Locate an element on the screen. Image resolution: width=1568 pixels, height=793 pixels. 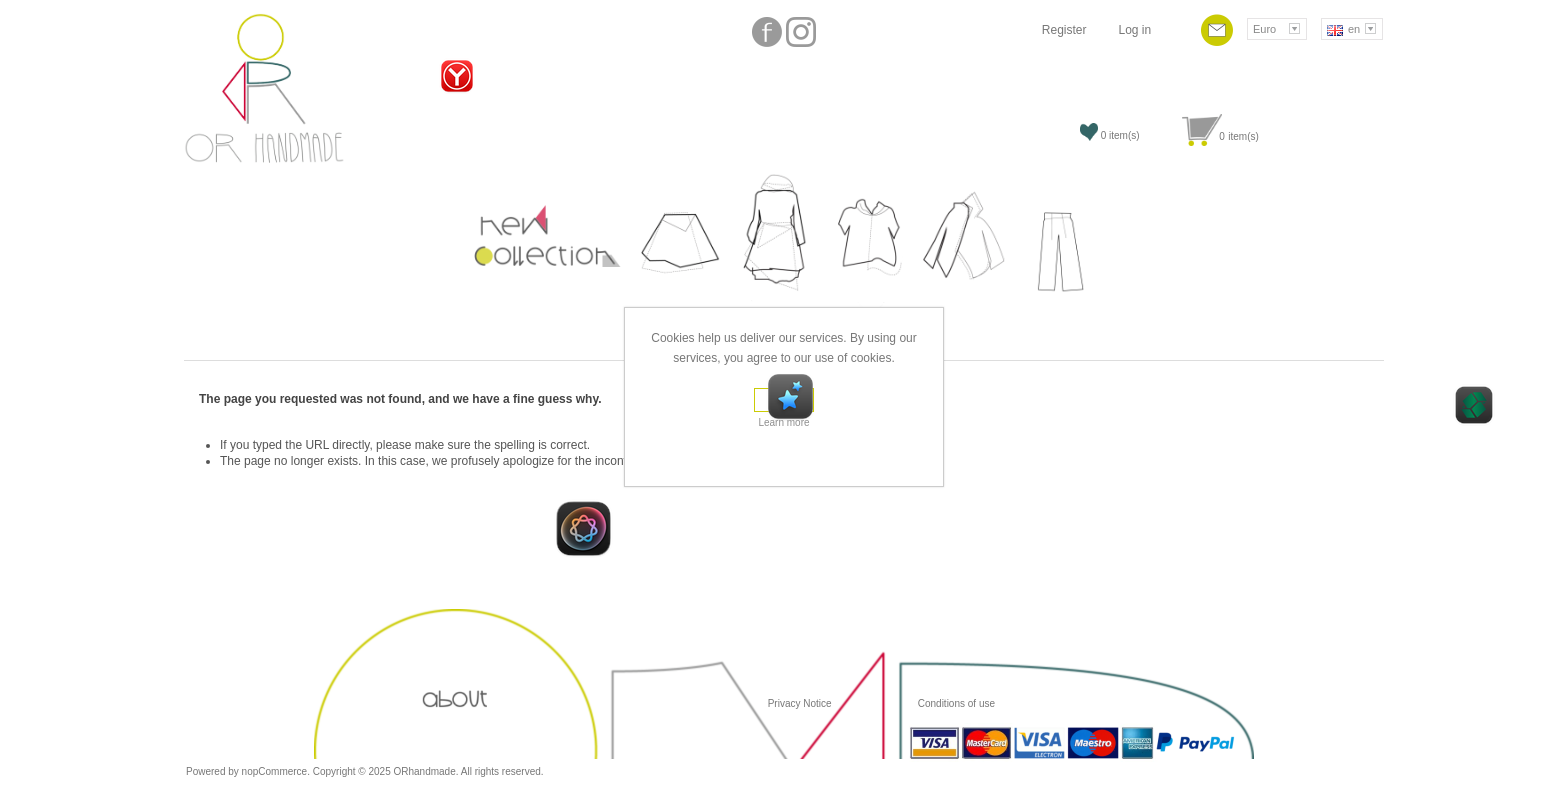
open anki flashcard app is located at coordinates (790, 396).